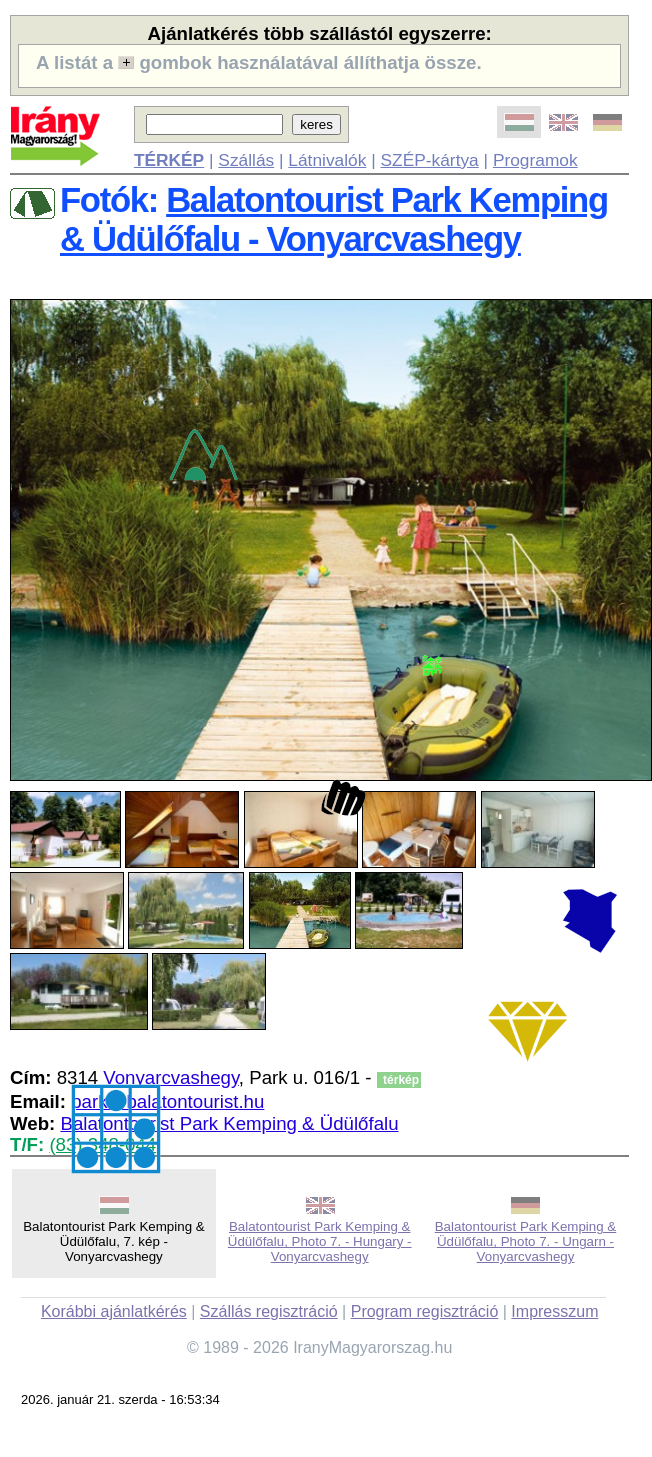  Describe the element at coordinates (343, 800) in the screenshot. I see `attack or melee action in a game` at that location.